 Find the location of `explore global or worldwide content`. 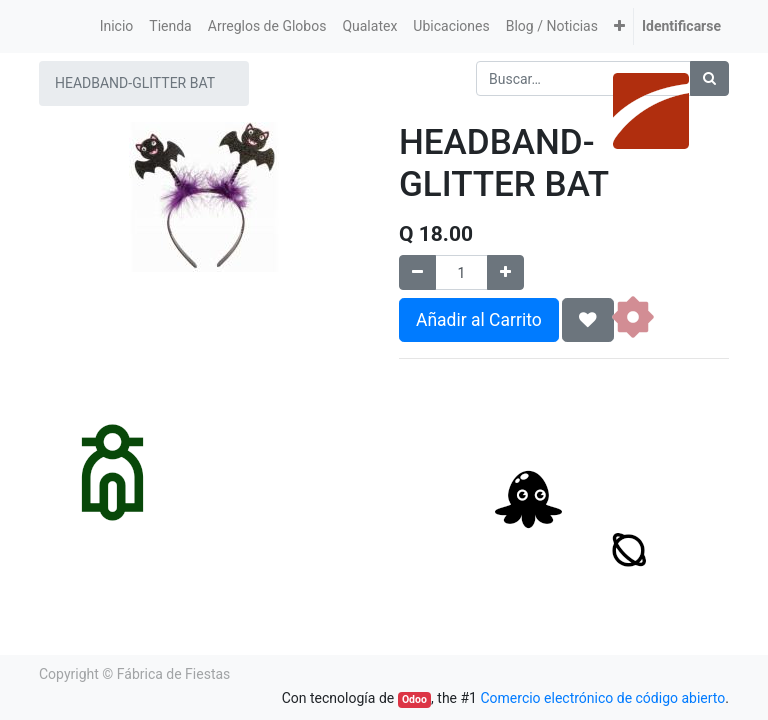

explore global or worldwide content is located at coordinates (628, 550).